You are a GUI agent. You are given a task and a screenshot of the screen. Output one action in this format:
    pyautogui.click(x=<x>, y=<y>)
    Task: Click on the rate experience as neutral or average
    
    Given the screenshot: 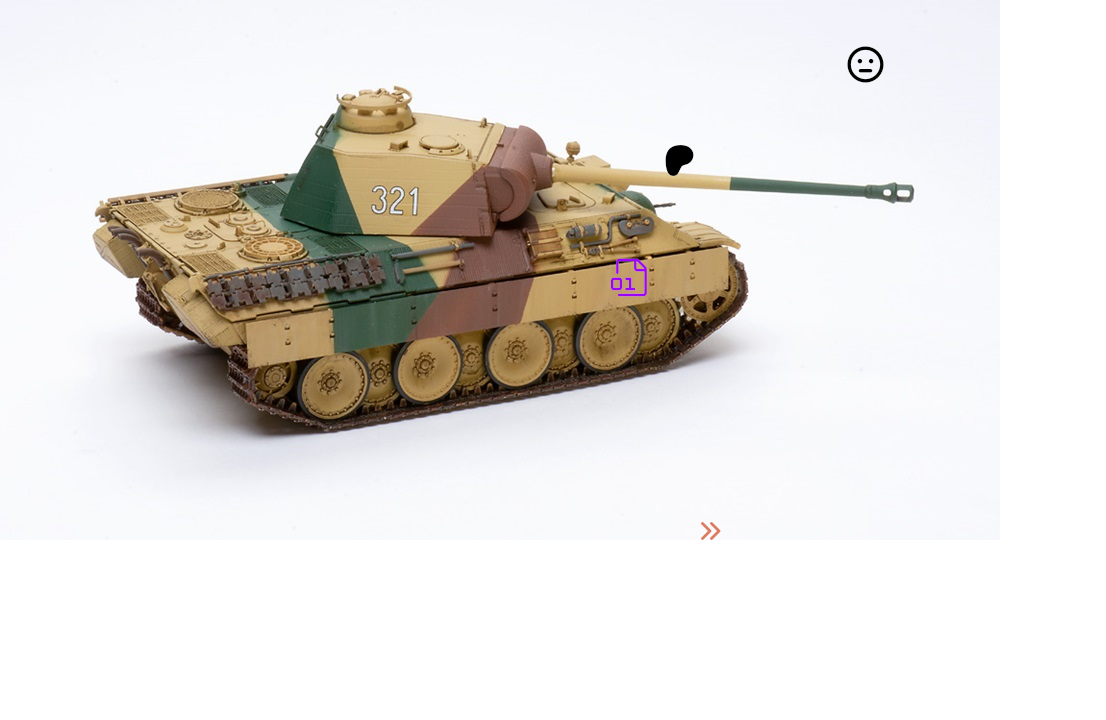 What is the action you would take?
    pyautogui.click(x=865, y=64)
    